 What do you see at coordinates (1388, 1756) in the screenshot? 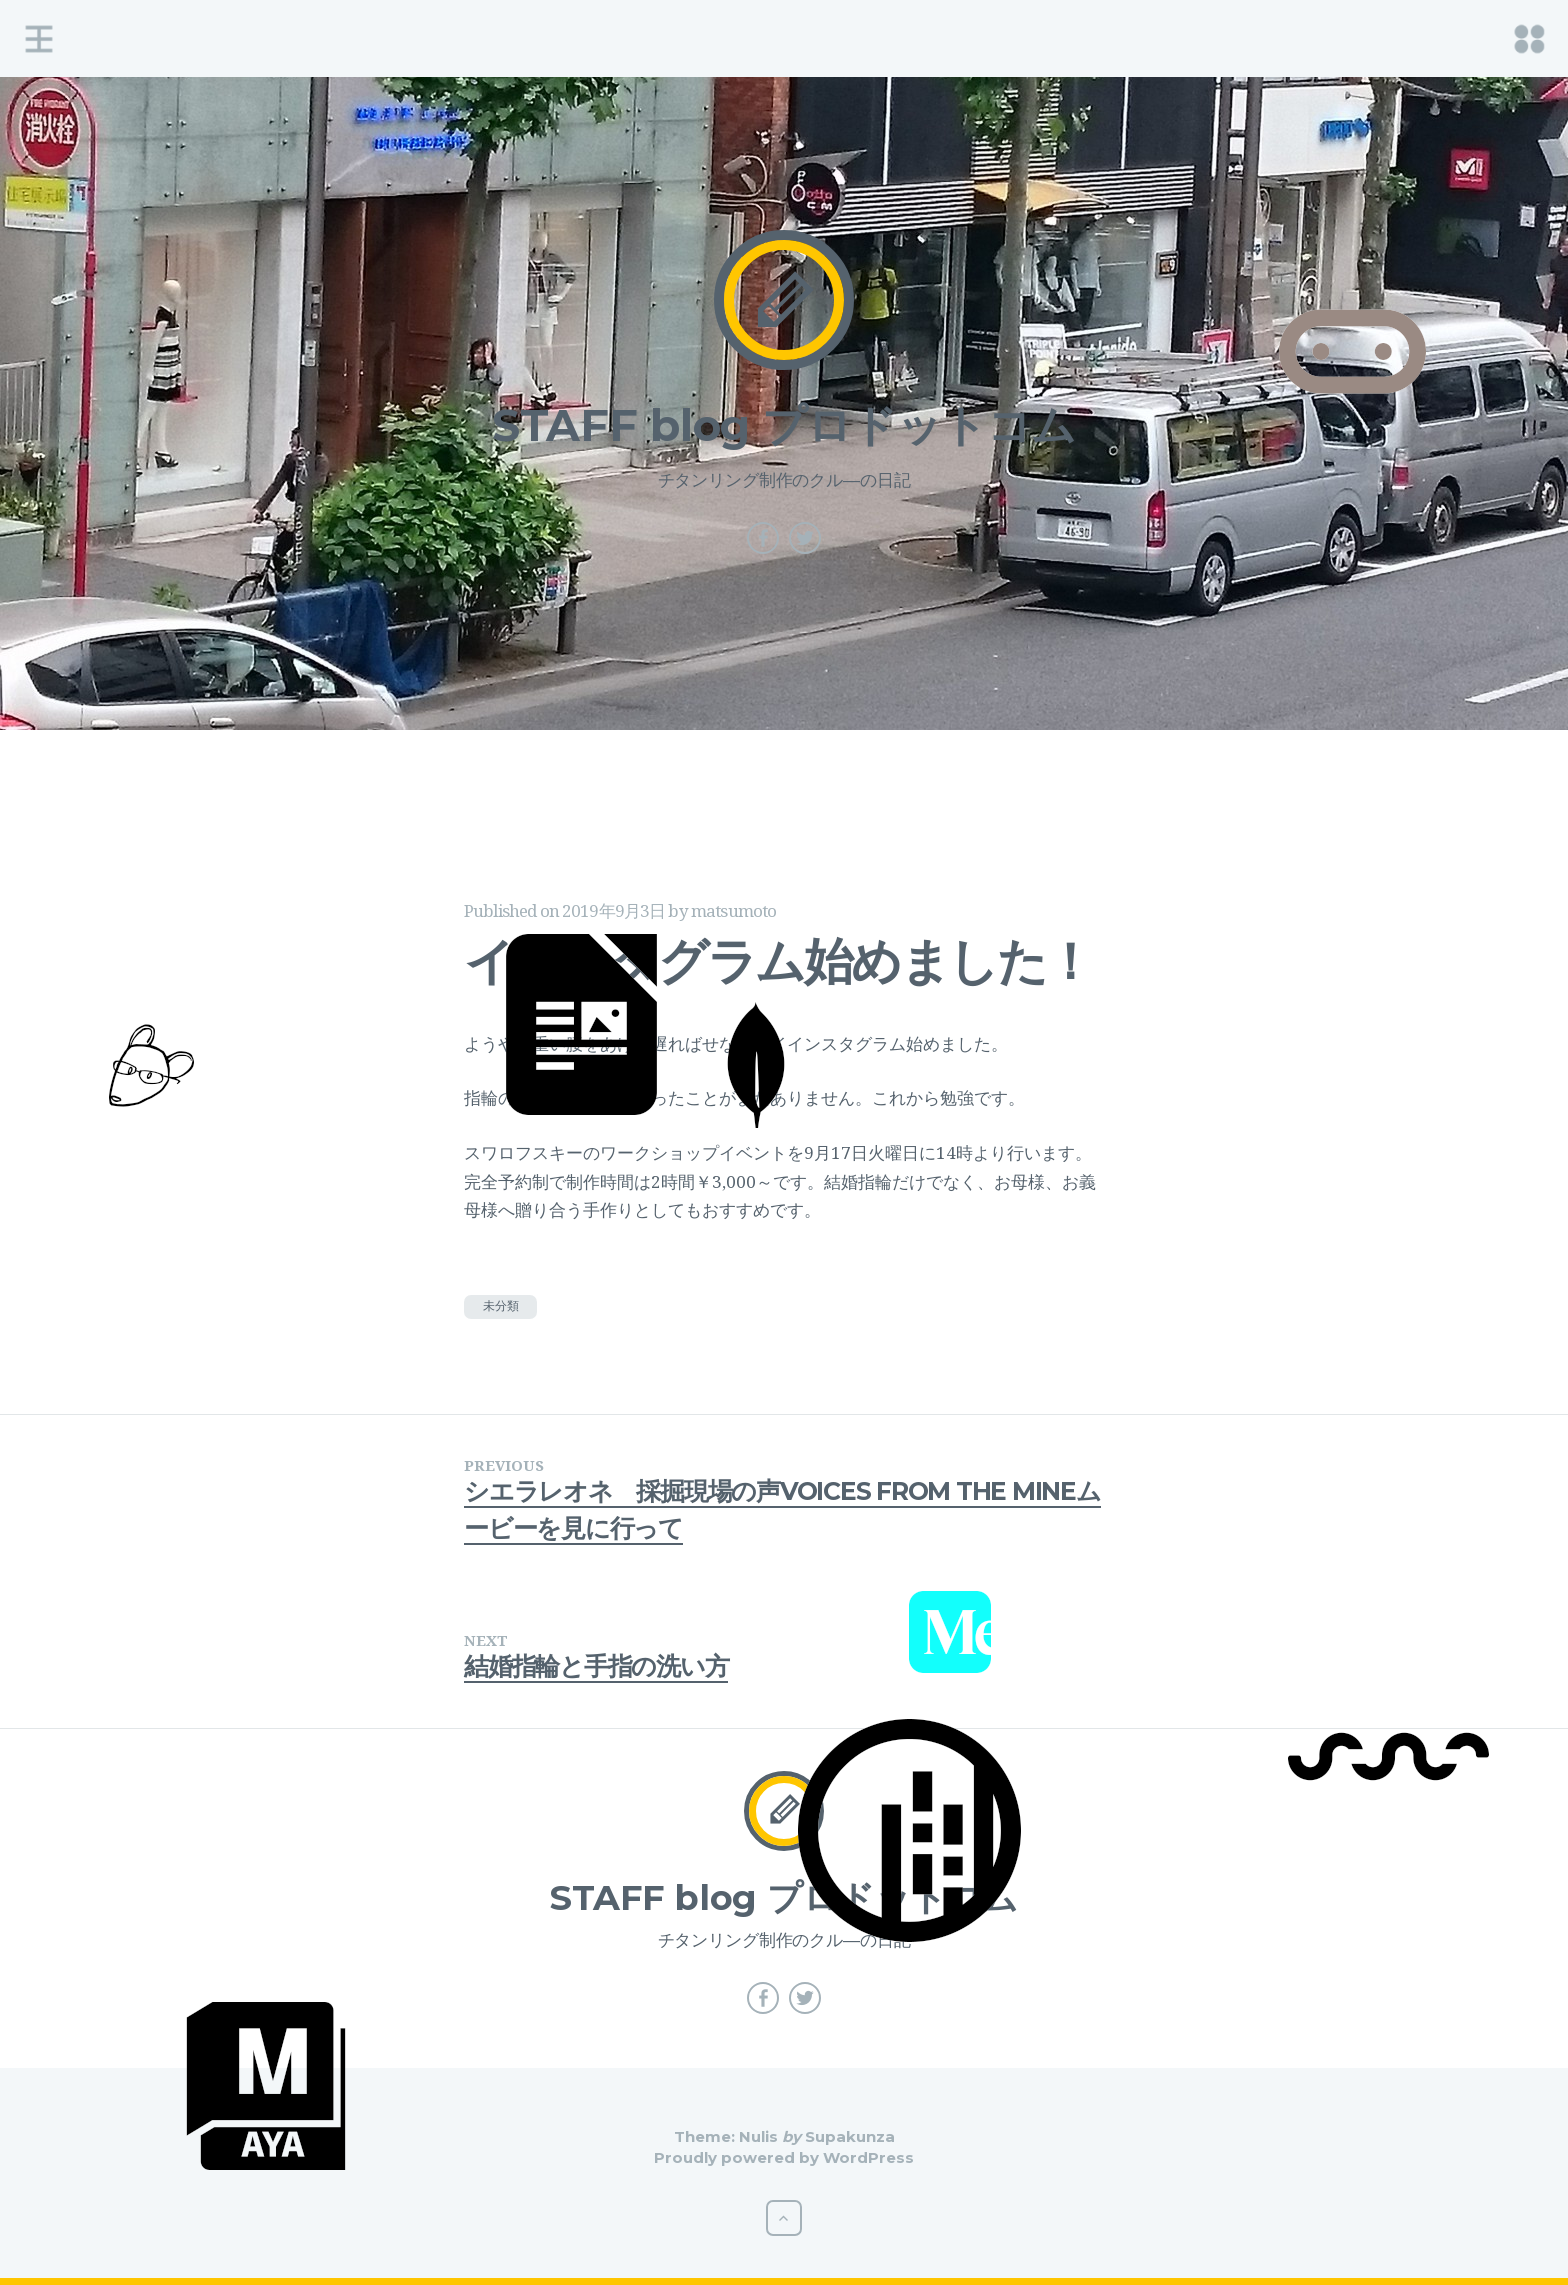
I see `SWR (stale-while-revalidate) library logo` at bounding box center [1388, 1756].